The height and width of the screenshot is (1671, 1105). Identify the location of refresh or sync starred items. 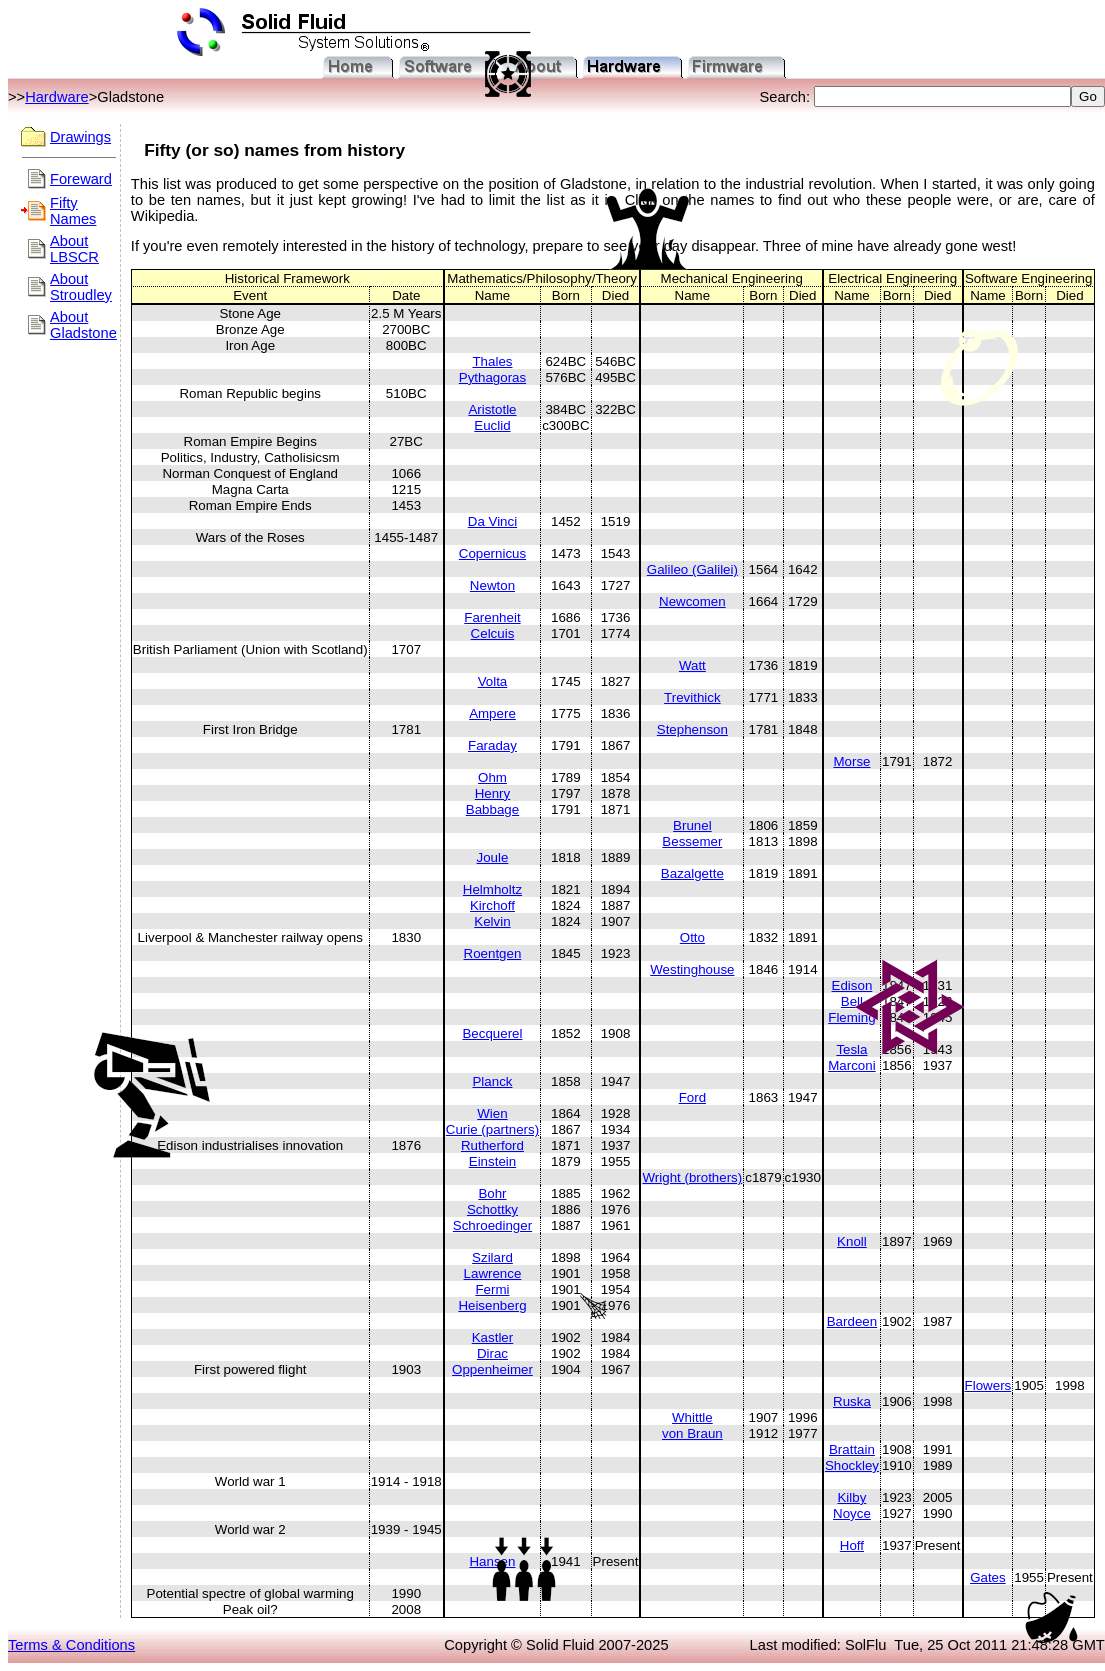
(979, 367).